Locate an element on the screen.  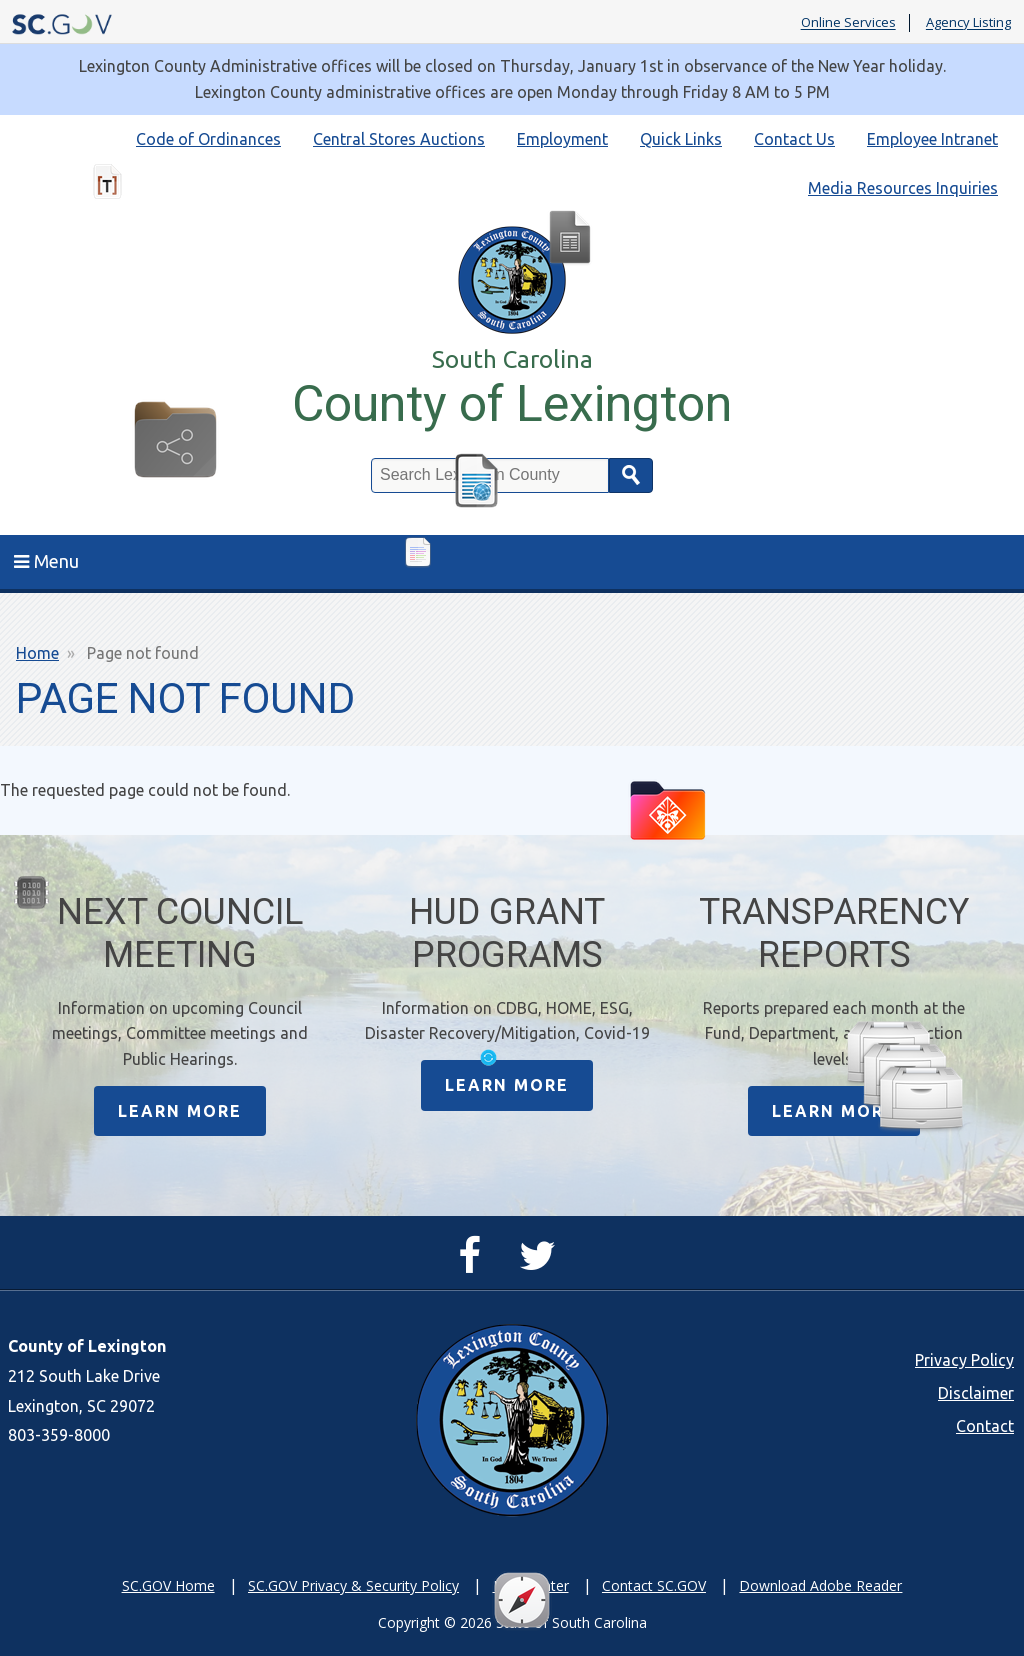
access your public shared files folder is located at coordinates (175, 439).